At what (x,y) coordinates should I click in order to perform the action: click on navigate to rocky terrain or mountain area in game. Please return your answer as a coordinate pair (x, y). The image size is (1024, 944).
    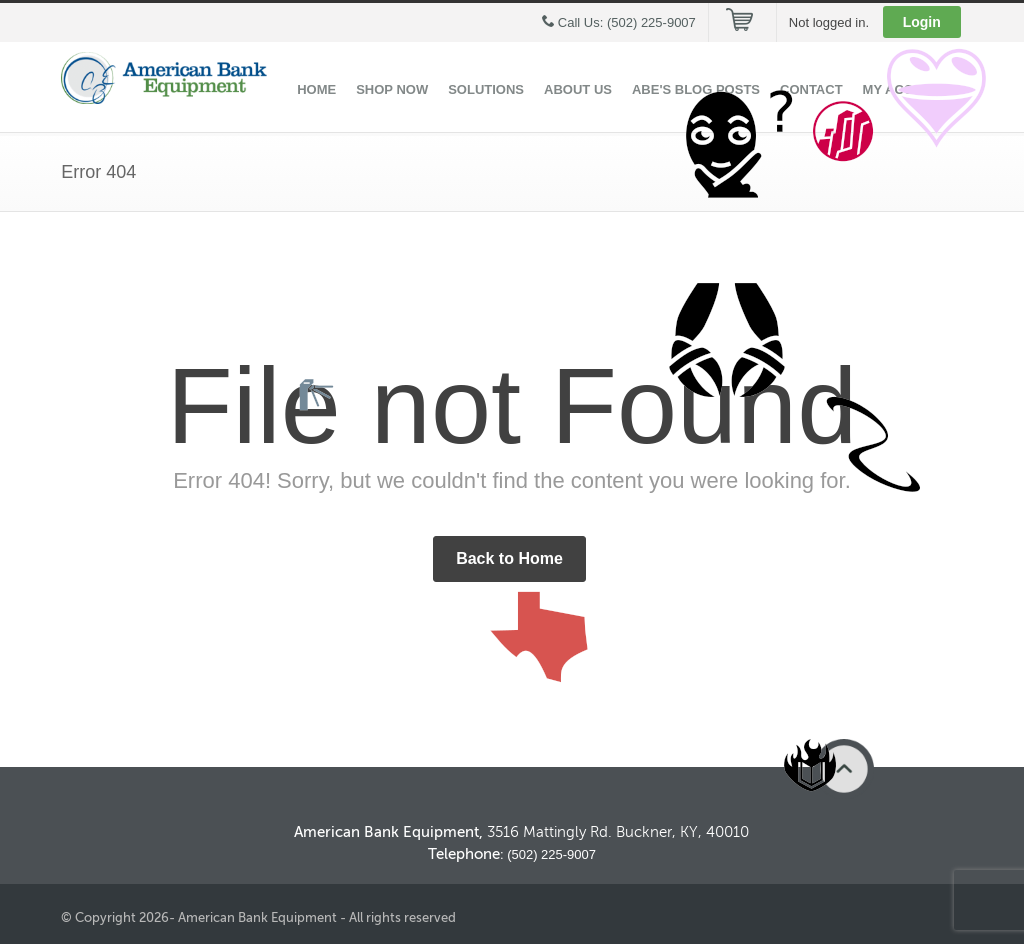
    Looking at the image, I should click on (843, 131).